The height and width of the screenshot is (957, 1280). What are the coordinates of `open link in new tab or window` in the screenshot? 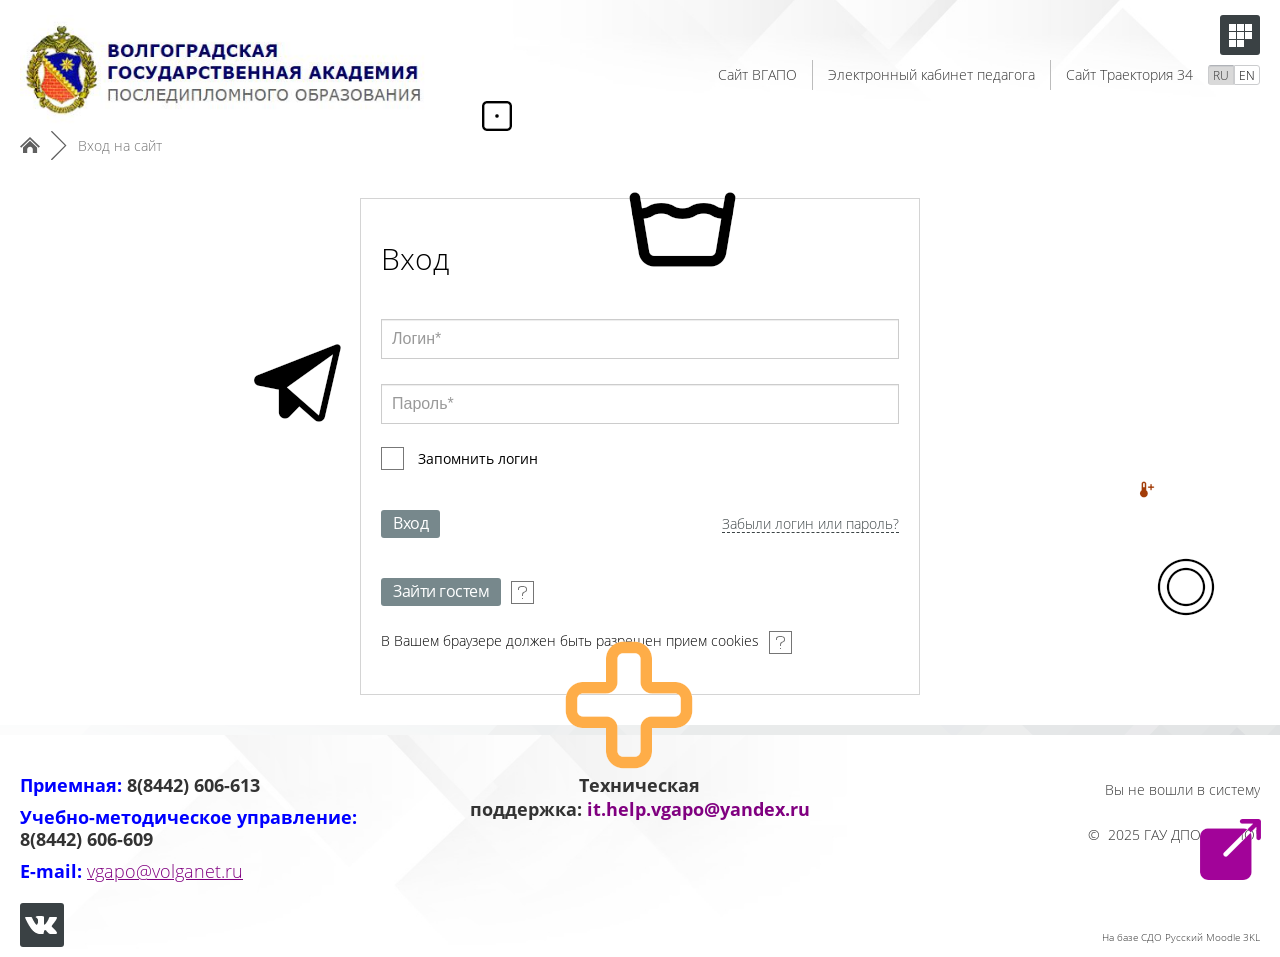 It's located at (1230, 849).